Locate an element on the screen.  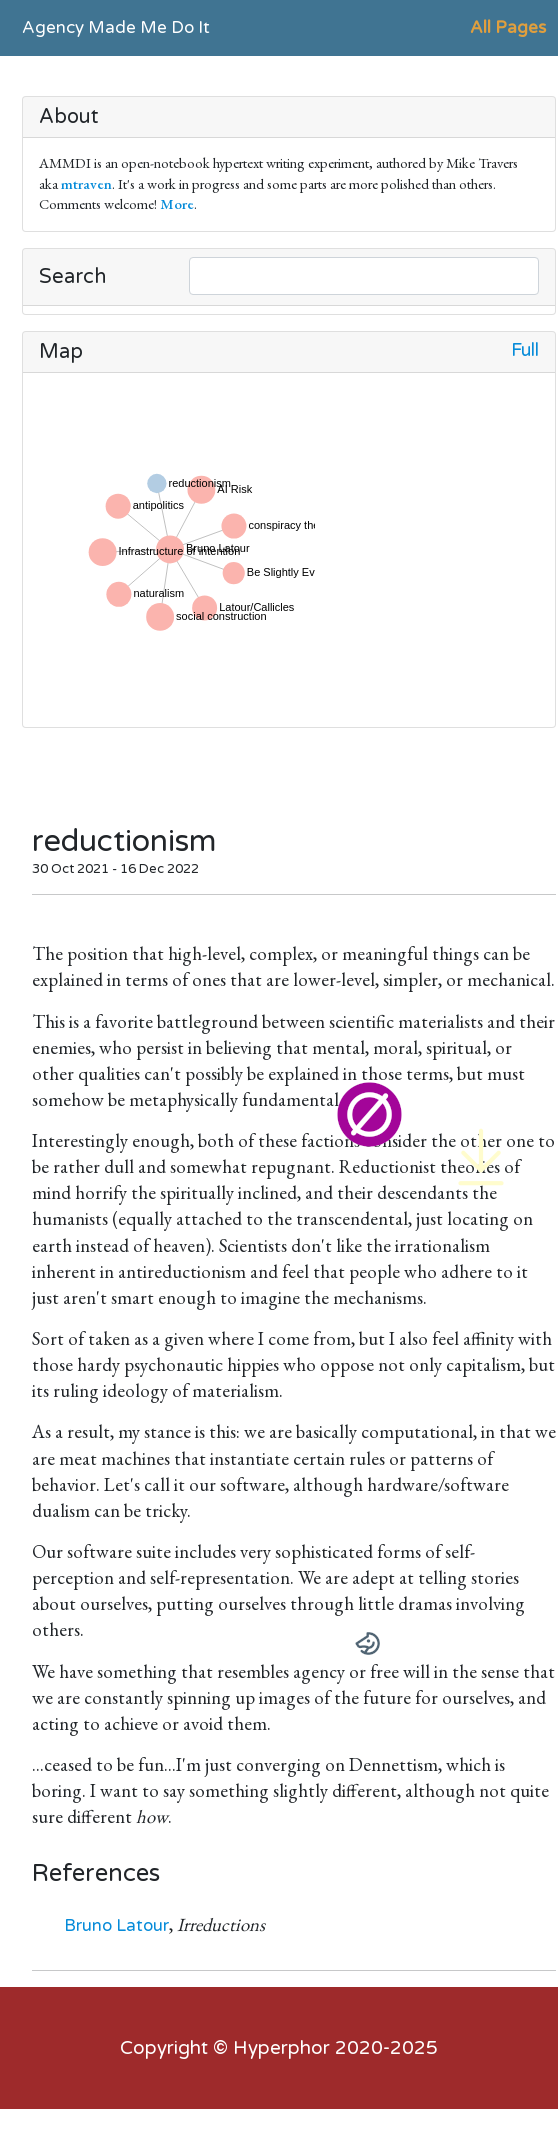
indicates empty or null state is located at coordinates (369, 1114).